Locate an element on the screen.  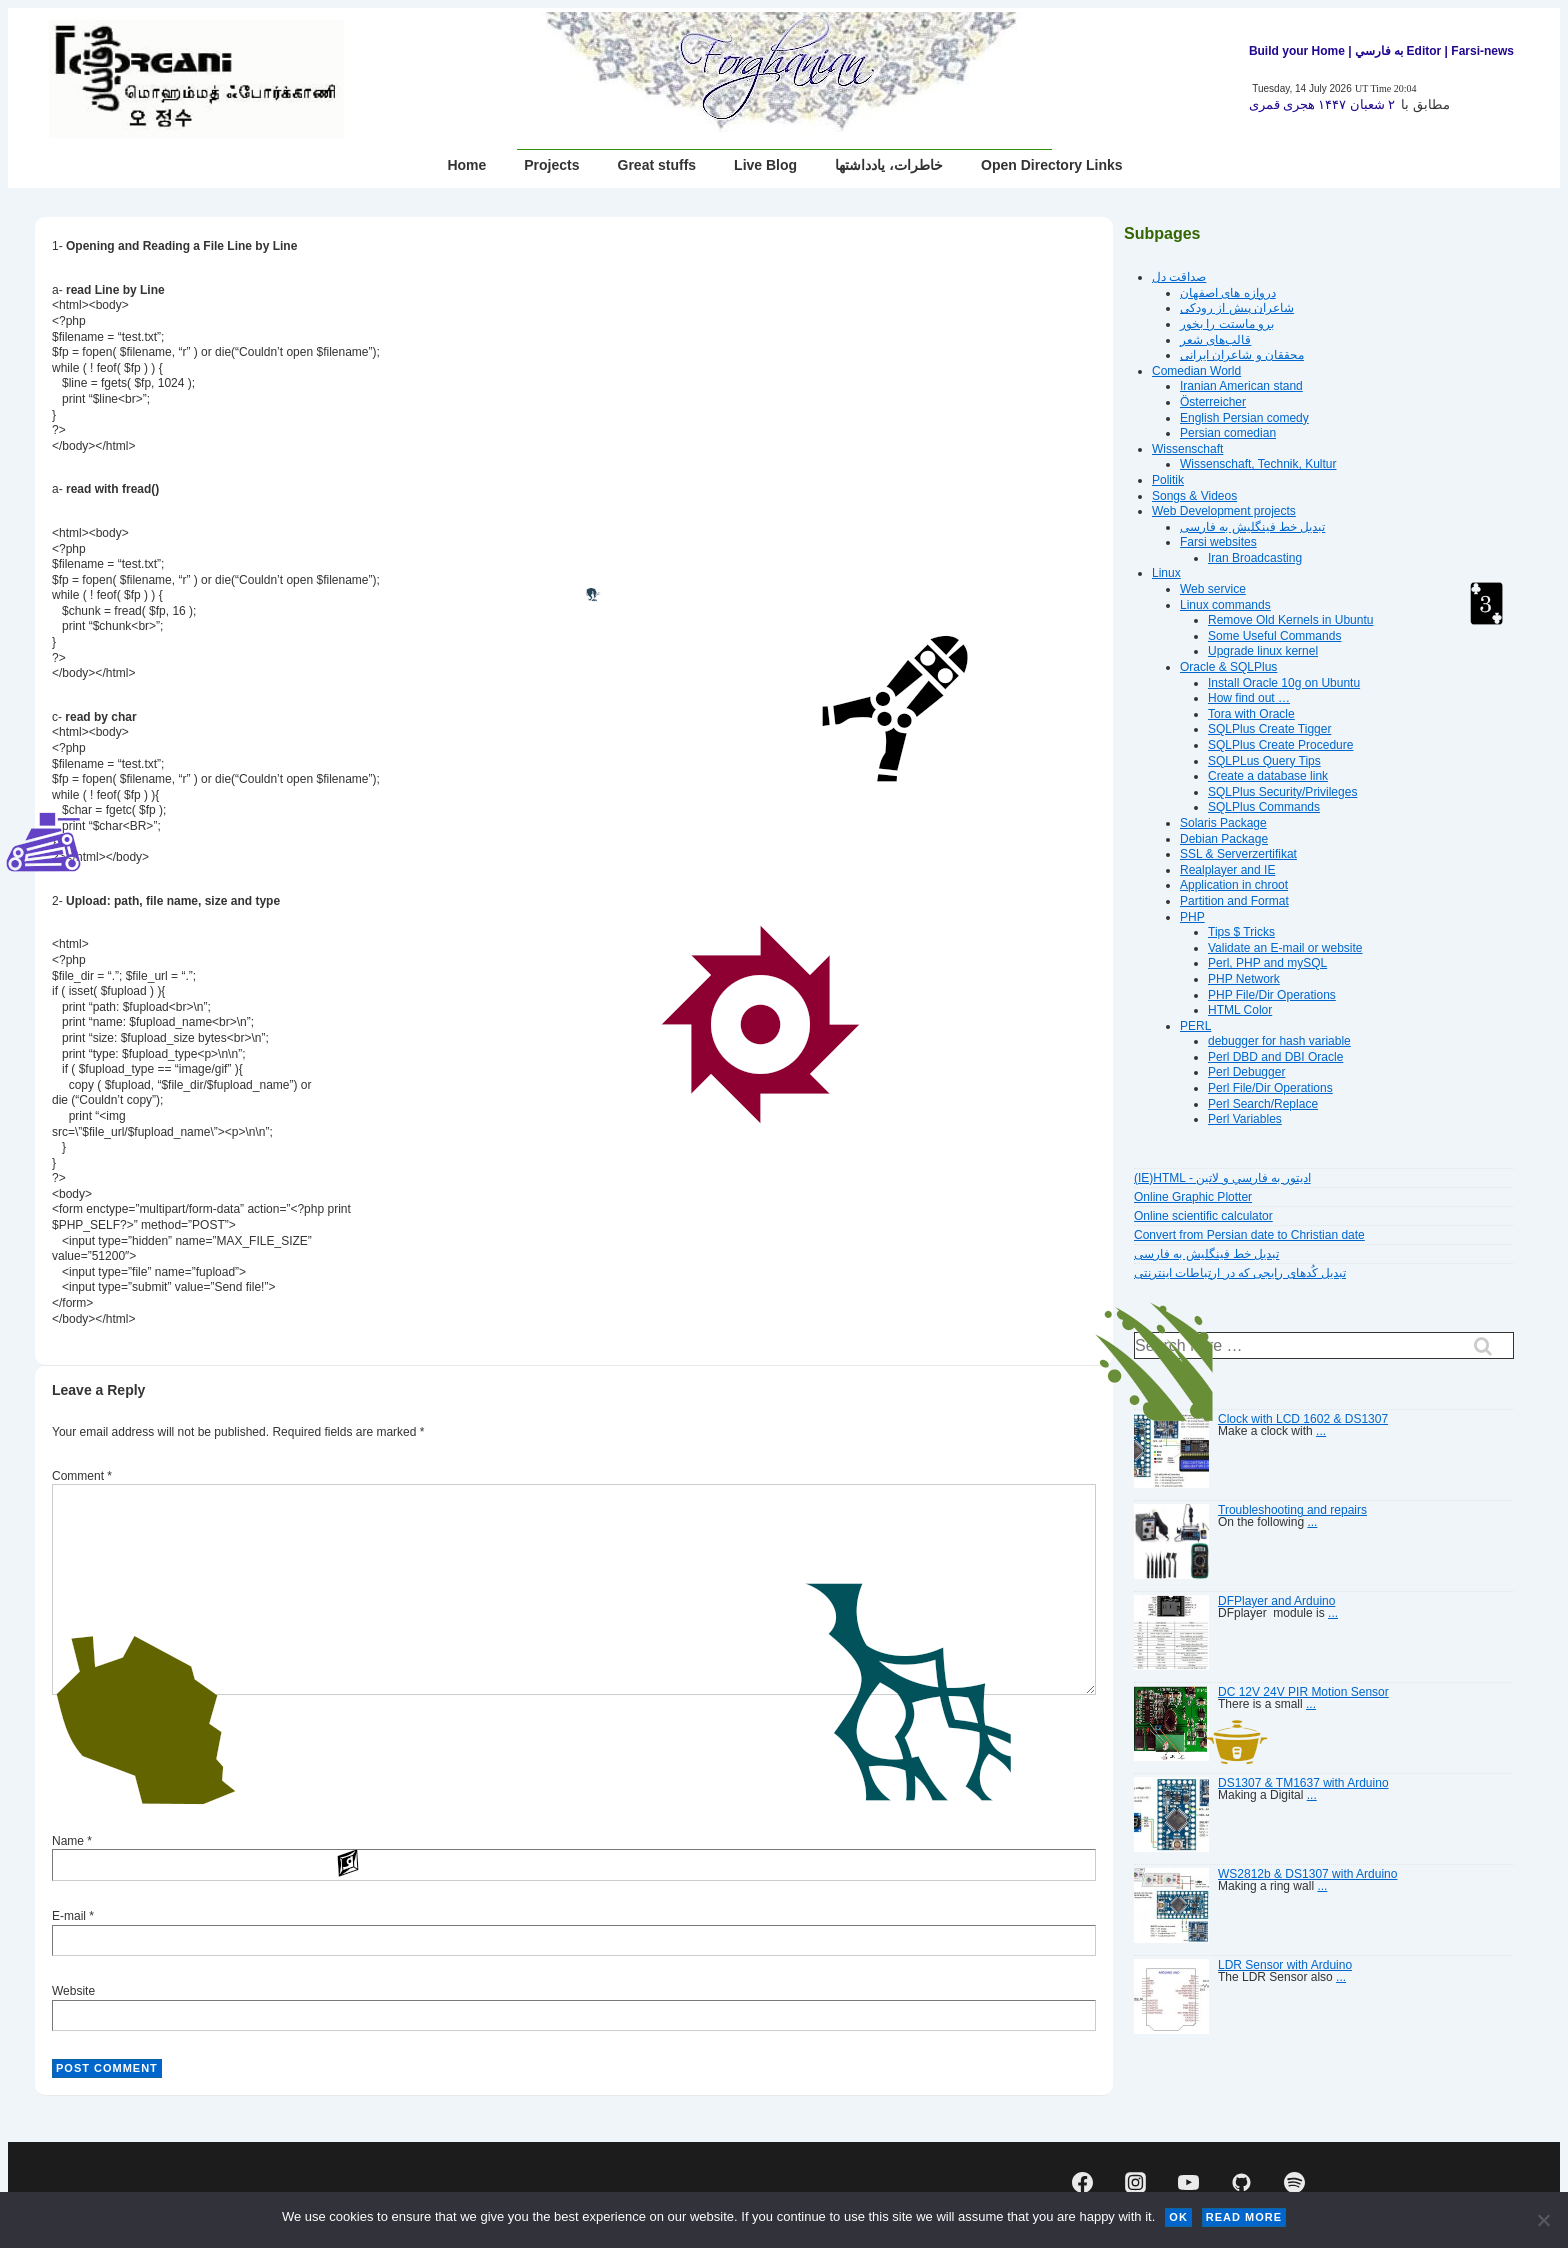
indicates a rare or precious item in a game inventory is located at coordinates (348, 1863).